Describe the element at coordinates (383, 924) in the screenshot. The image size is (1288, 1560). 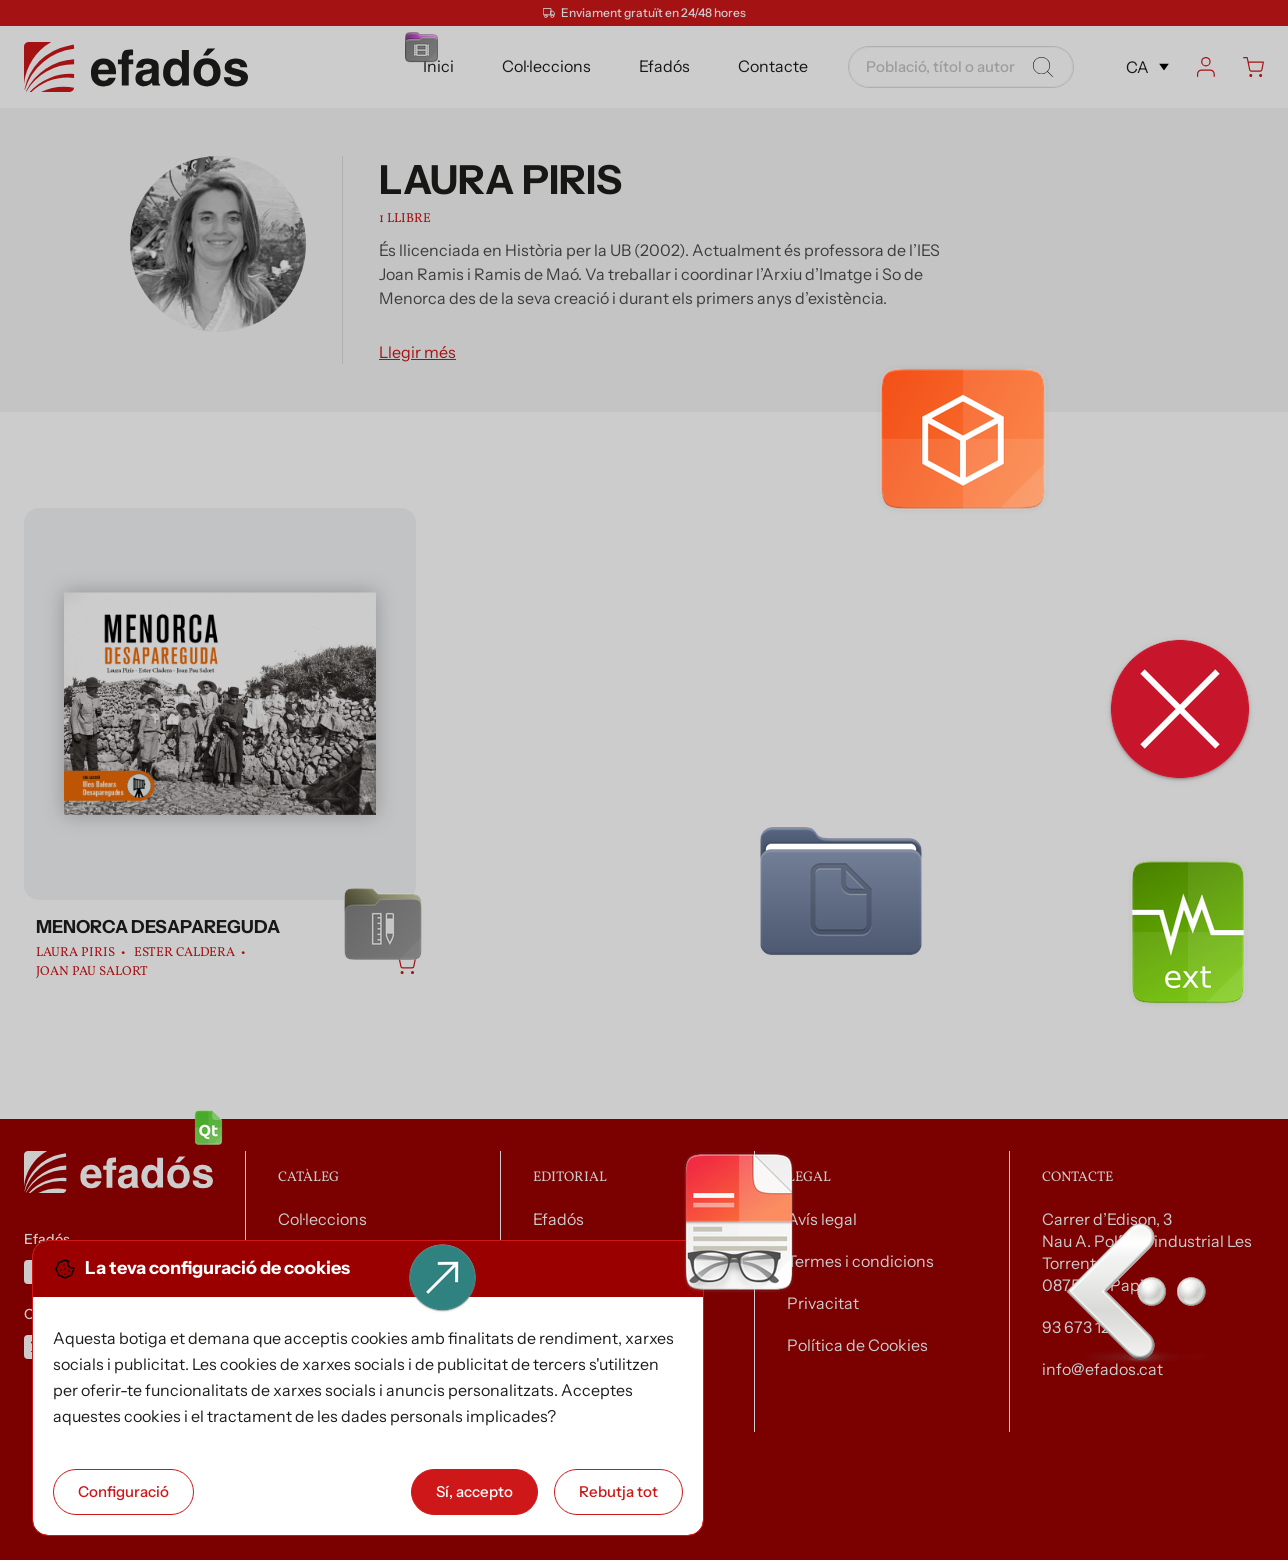
I see `access your templates folder` at that location.